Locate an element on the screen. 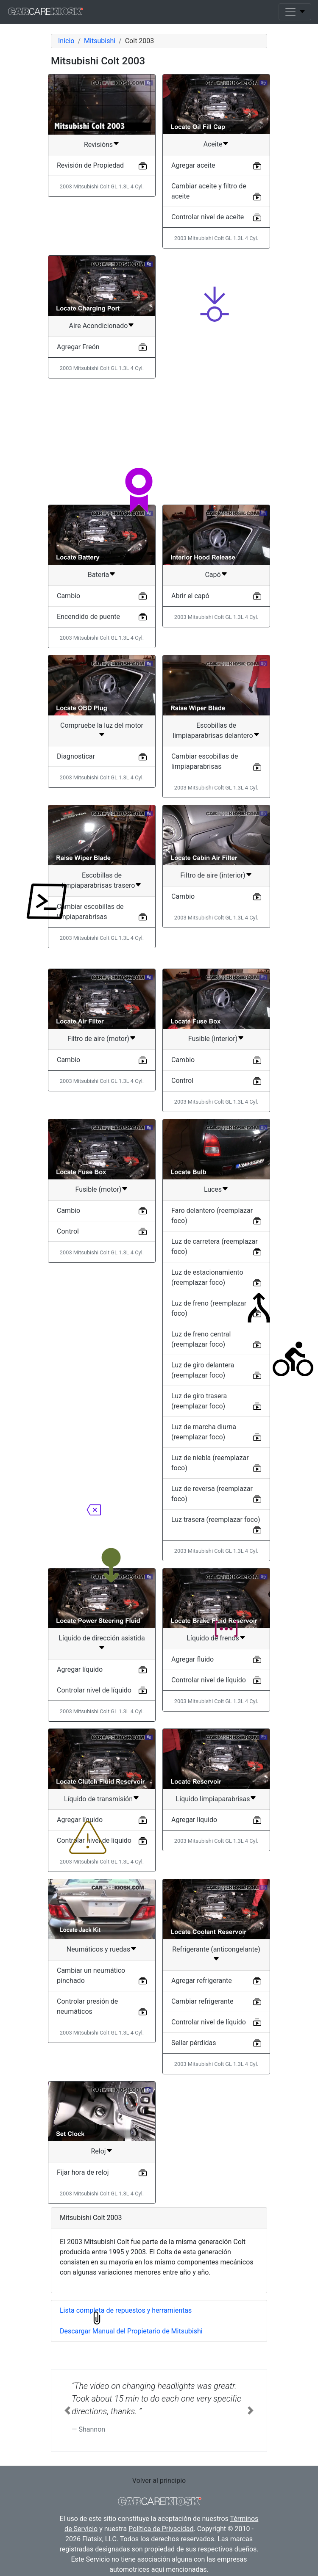 The width and height of the screenshot is (318, 2576). pull changes from a remote repository is located at coordinates (213, 304).